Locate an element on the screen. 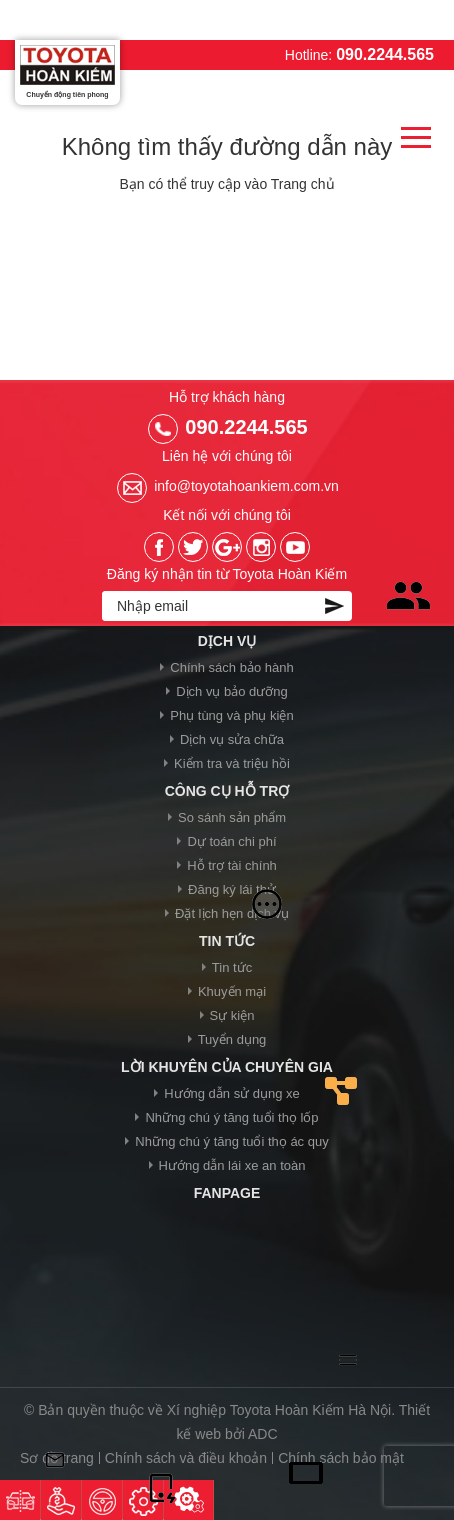 This screenshot has width=454, height=1520. view more options or actions is located at coordinates (267, 904).